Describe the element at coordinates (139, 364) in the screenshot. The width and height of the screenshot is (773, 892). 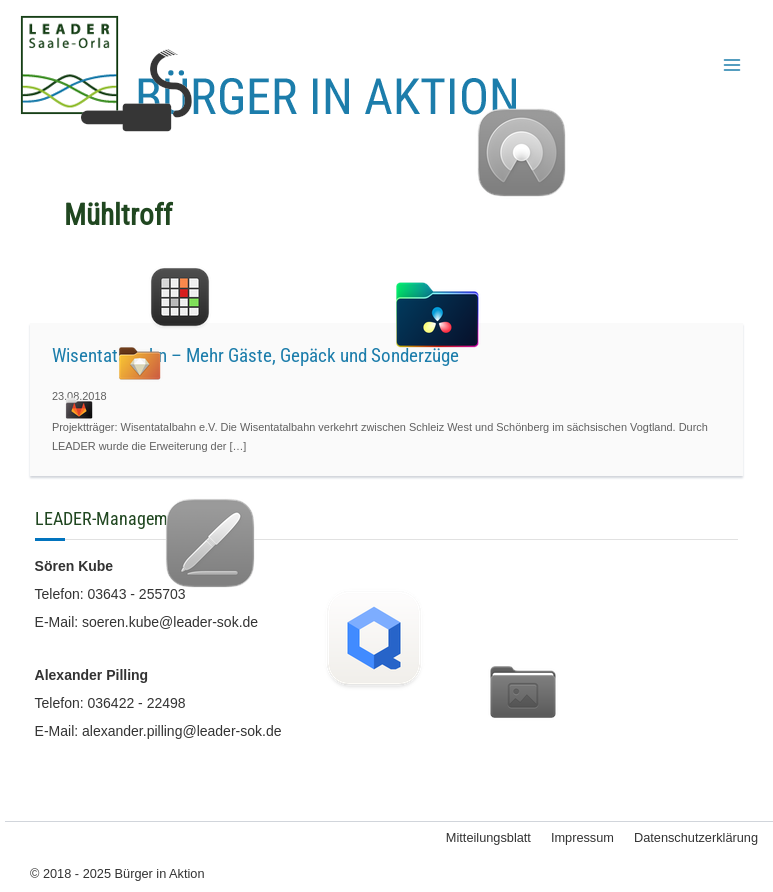
I see `open sketch app project files` at that location.